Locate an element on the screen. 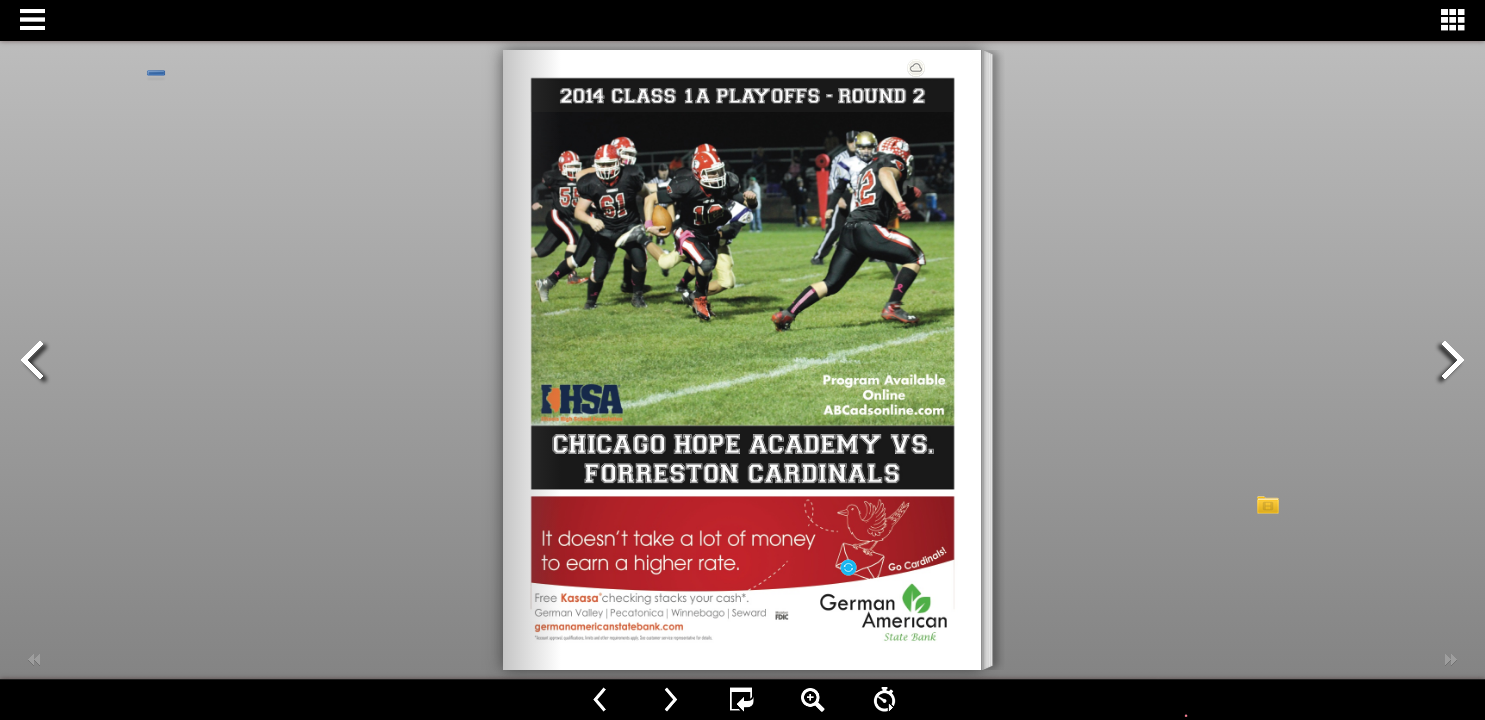  file is currently syncing with shared folder is located at coordinates (848, 567).